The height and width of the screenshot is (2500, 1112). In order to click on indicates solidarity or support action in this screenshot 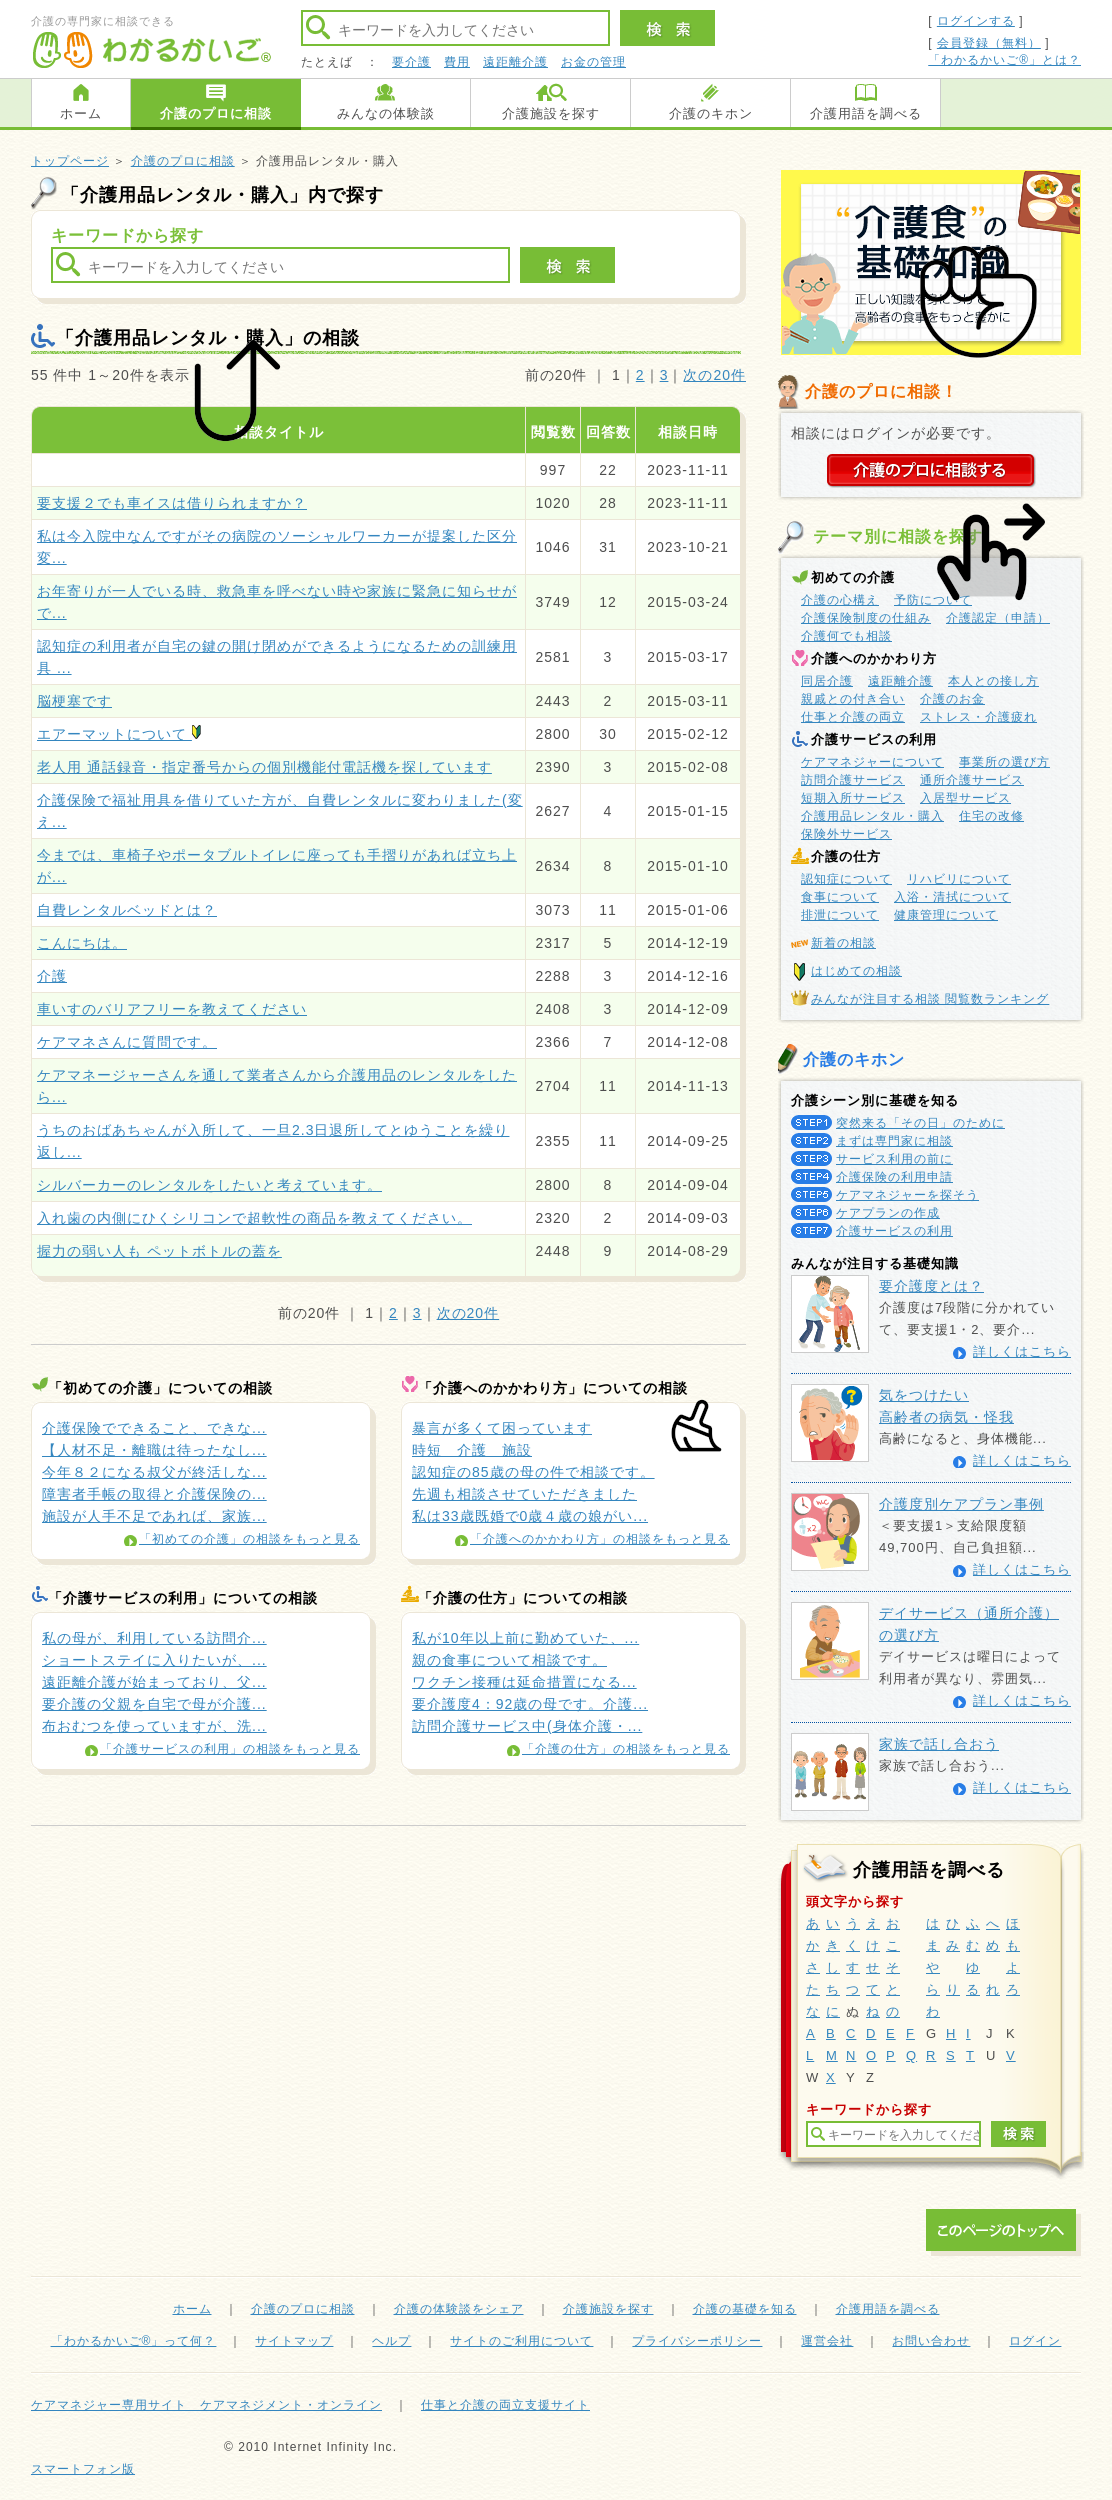, I will do `click(978, 299)`.